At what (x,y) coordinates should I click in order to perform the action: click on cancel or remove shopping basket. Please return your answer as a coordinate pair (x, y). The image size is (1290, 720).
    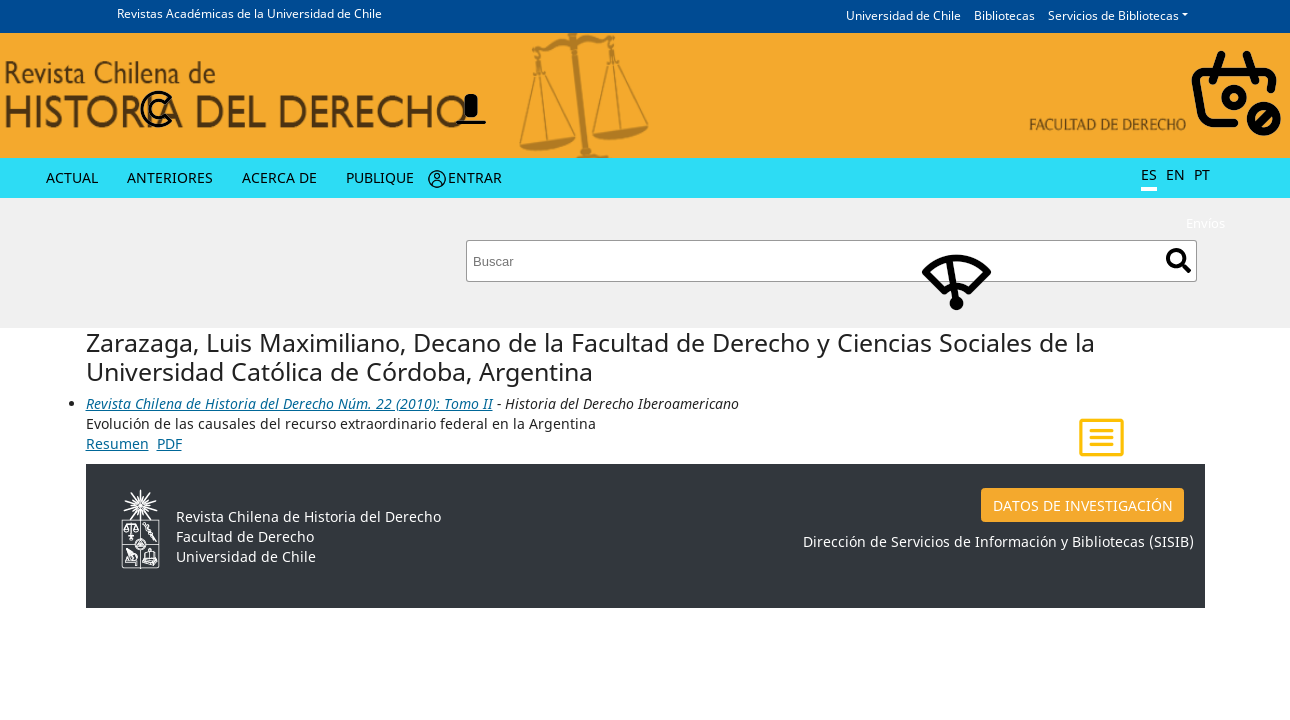
    Looking at the image, I should click on (1234, 89).